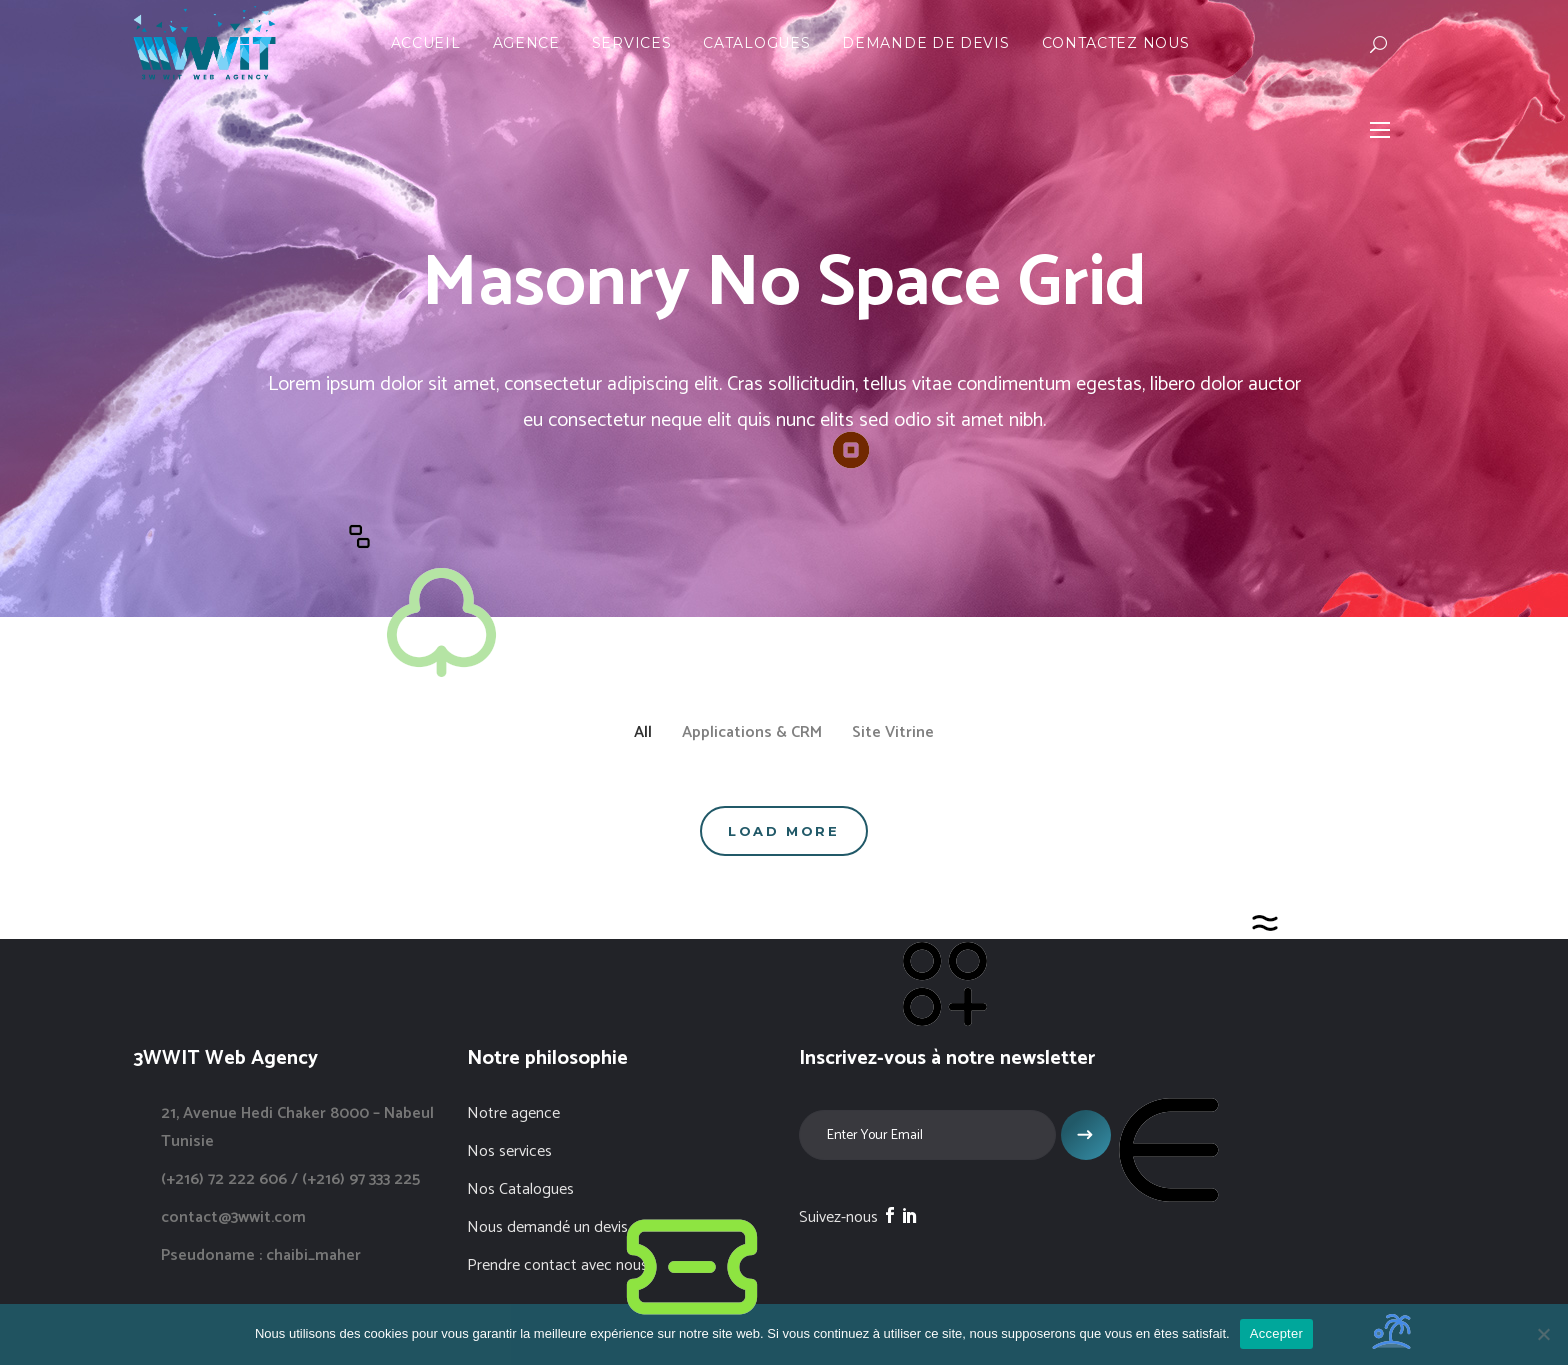 The image size is (1568, 1365). I want to click on playing card suit symbol for clubs, so click(441, 622).